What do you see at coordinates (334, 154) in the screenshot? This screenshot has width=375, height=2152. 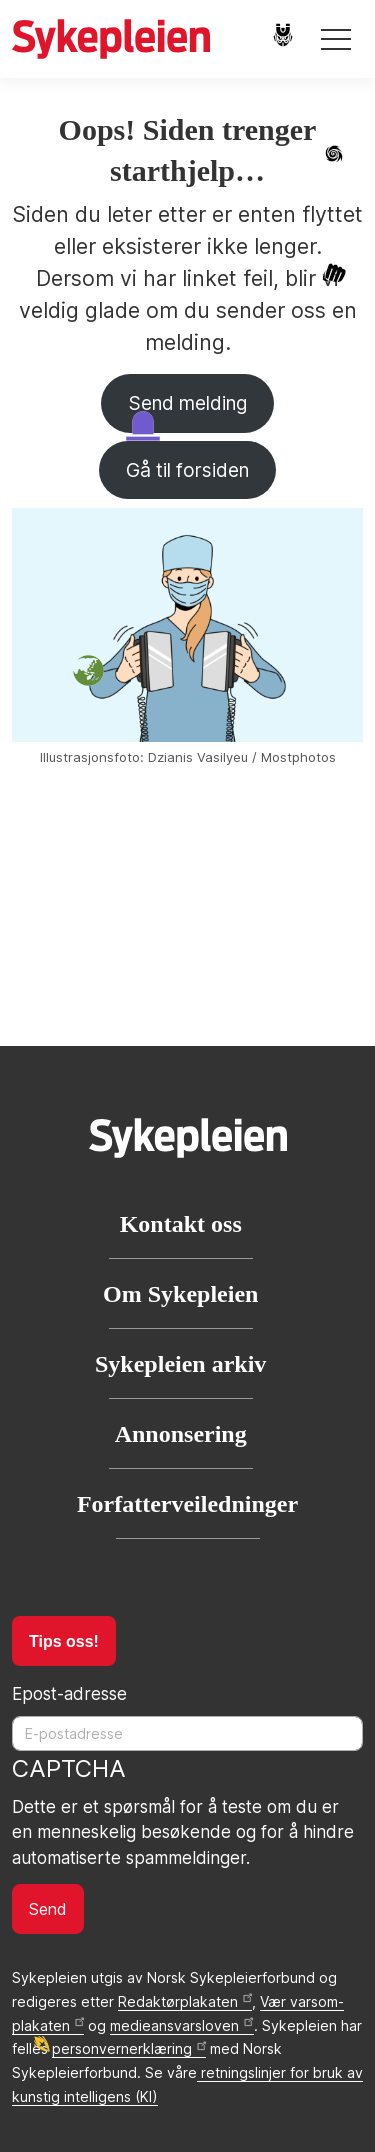 I see `decorative floral or nature-themed game element` at bounding box center [334, 154].